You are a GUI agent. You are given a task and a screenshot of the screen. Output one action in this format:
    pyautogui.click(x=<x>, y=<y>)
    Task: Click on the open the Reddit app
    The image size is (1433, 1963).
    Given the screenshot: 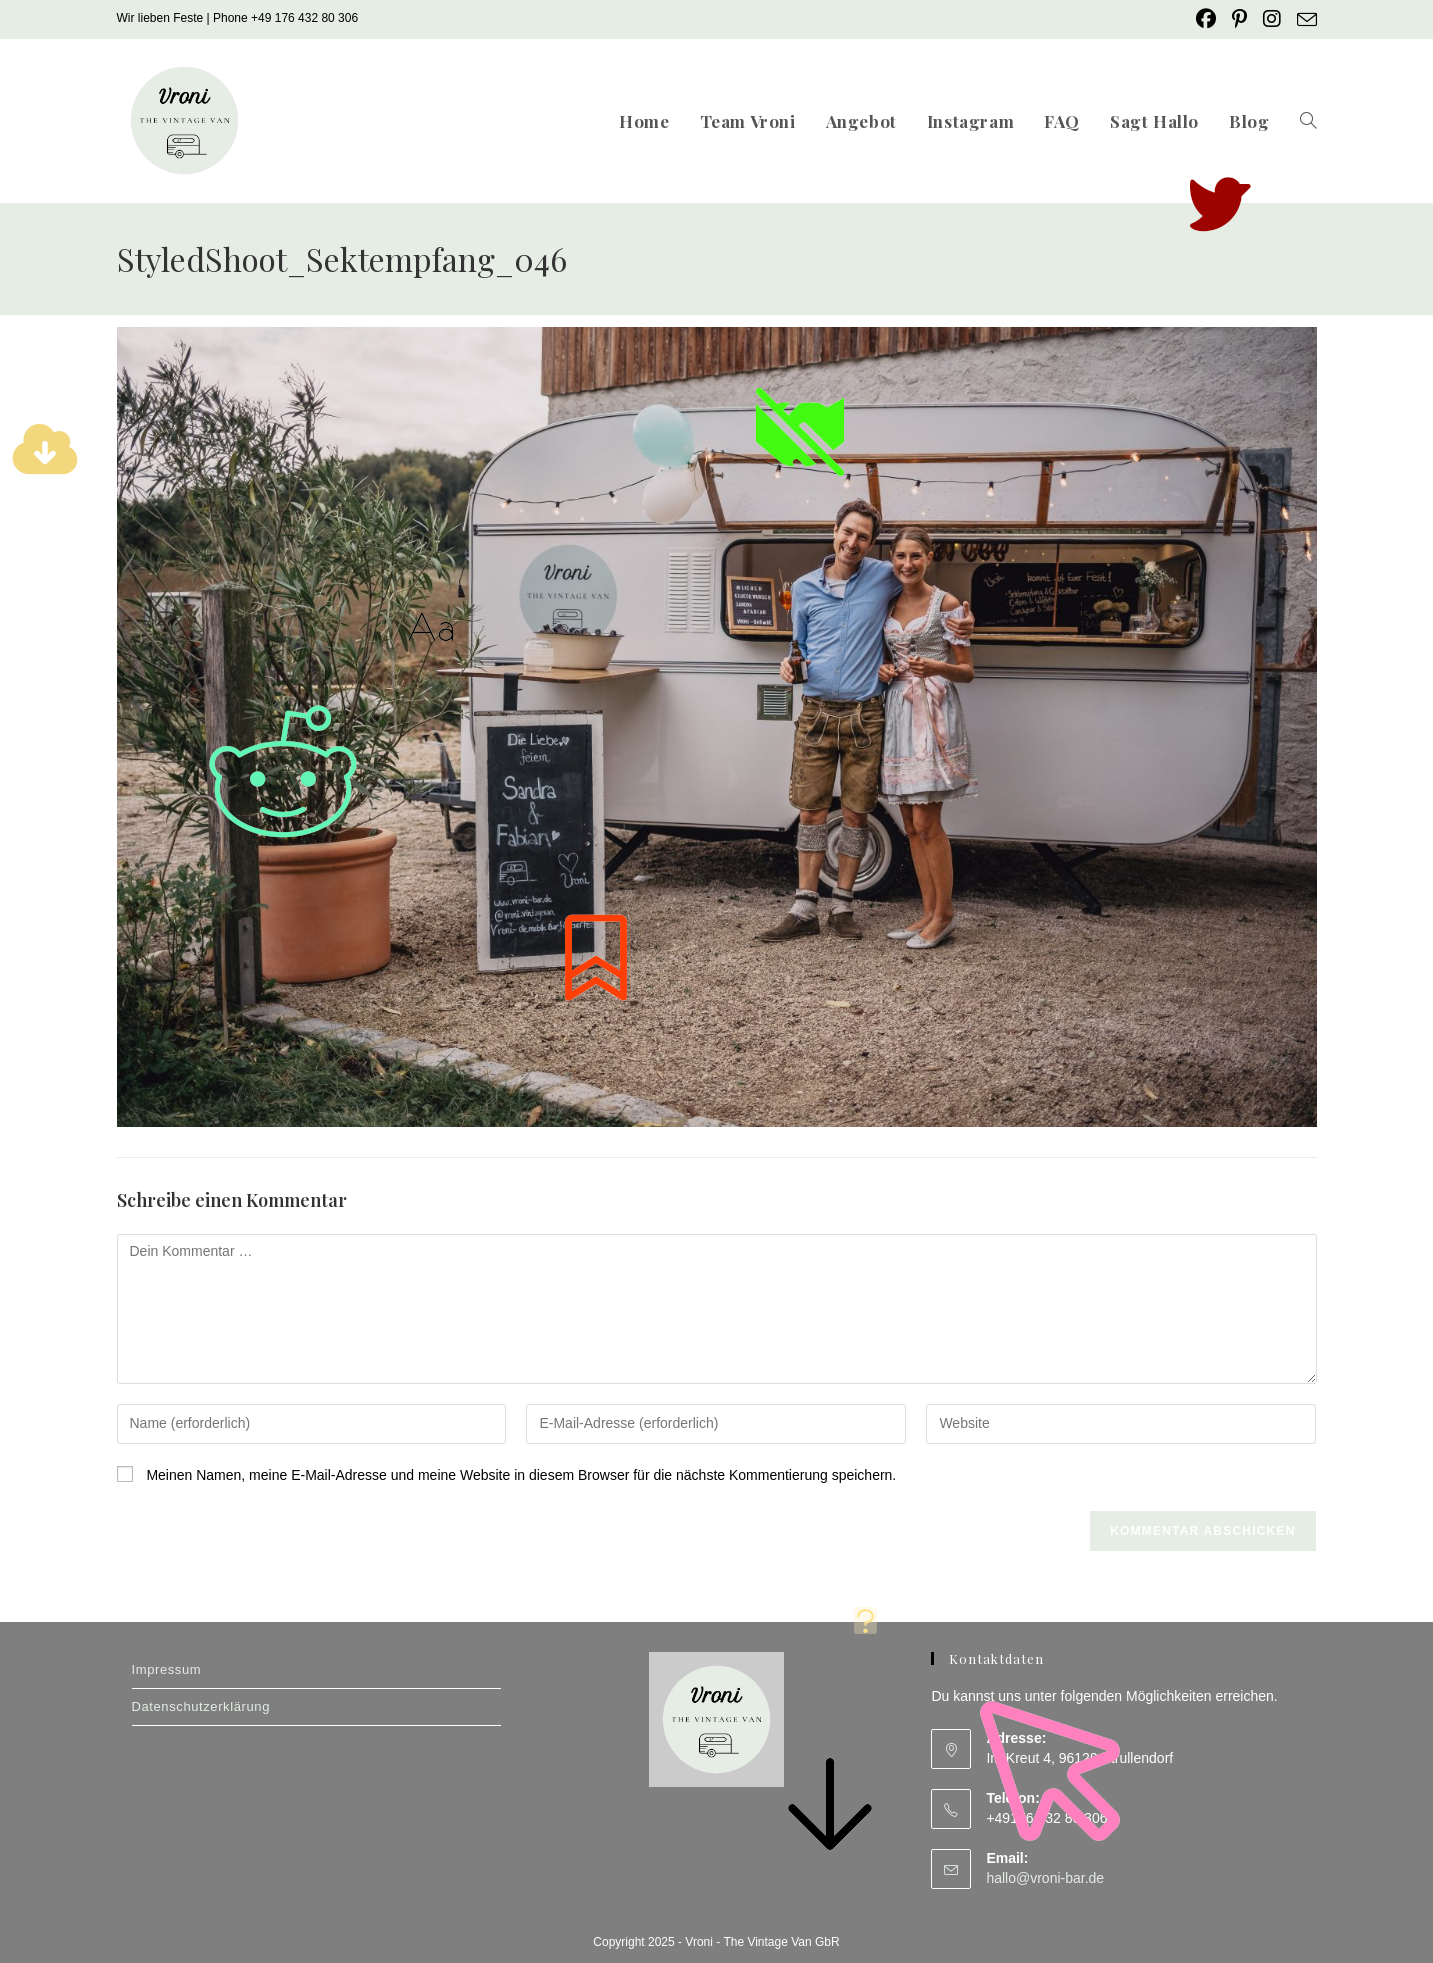 What is the action you would take?
    pyautogui.click(x=283, y=779)
    